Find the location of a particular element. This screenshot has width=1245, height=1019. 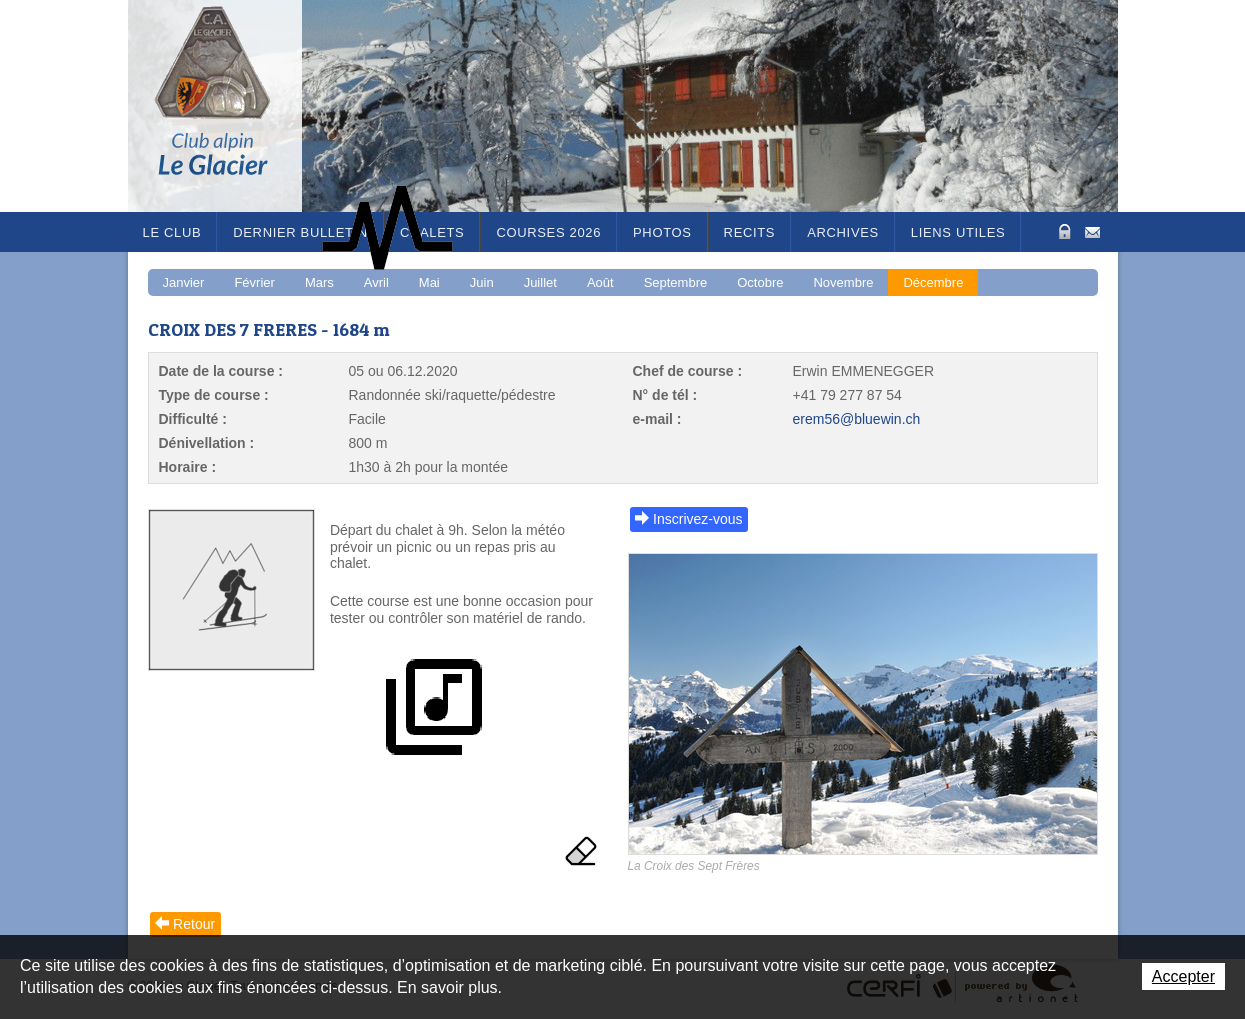

view activity or system pulse is located at coordinates (387, 232).